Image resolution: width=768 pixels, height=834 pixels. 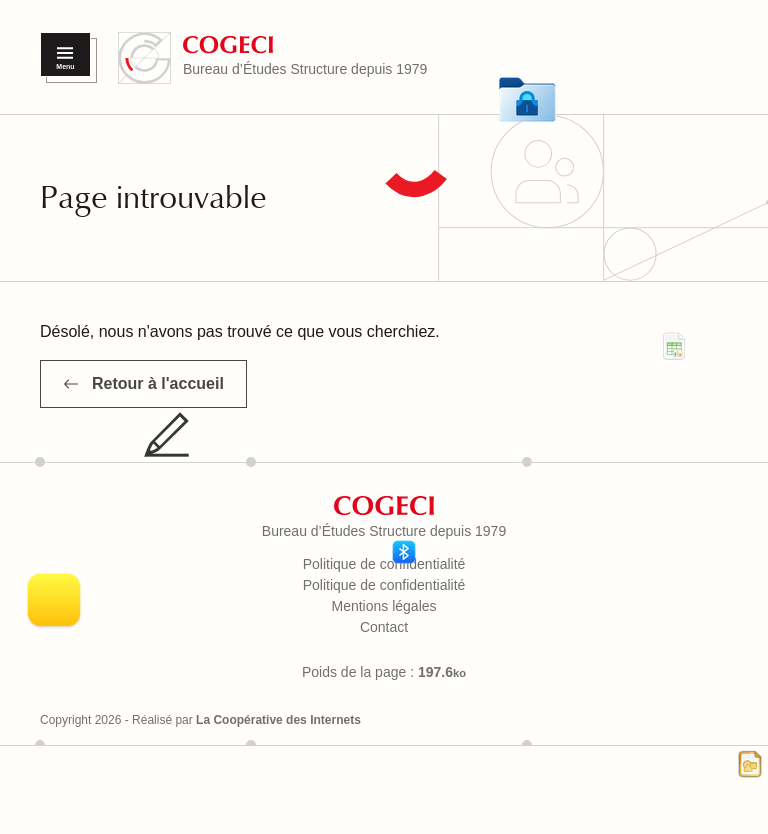 I want to click on blank app icon template for customization, so click(x=54, y=600).